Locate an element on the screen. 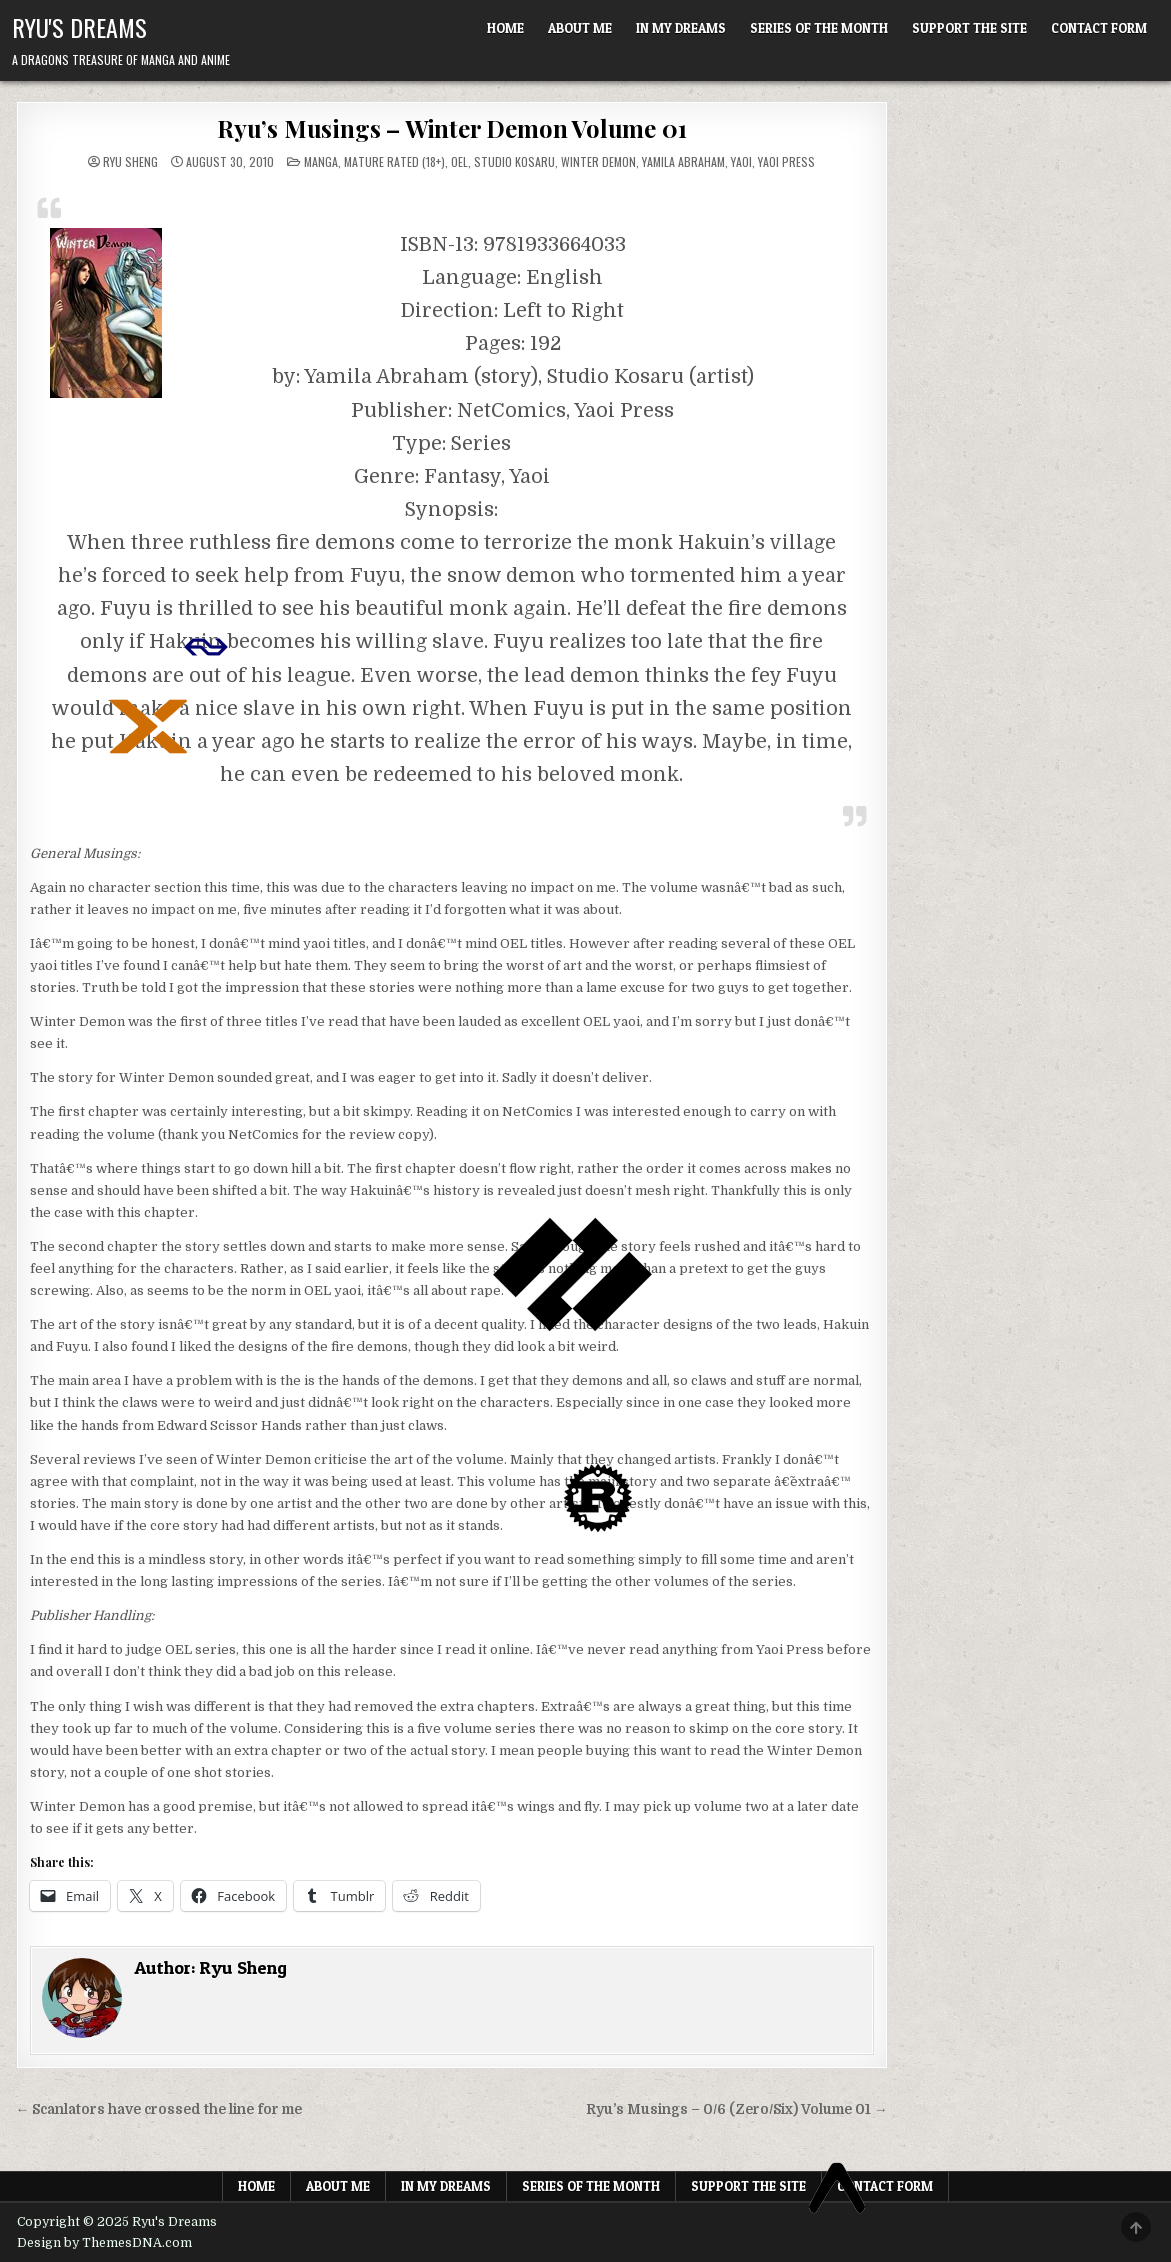  expo development platform logo is located at coordinates (837, 2188).